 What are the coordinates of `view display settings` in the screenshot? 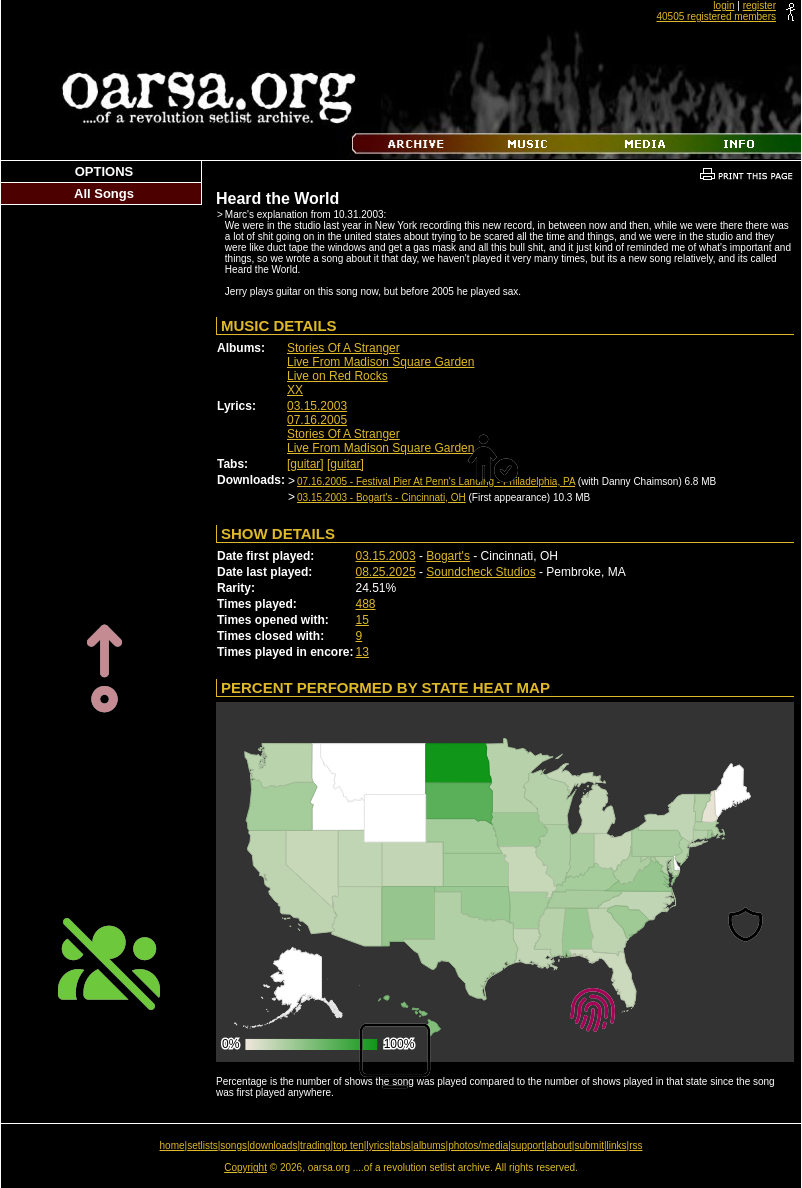 It's located at (395, 1053).